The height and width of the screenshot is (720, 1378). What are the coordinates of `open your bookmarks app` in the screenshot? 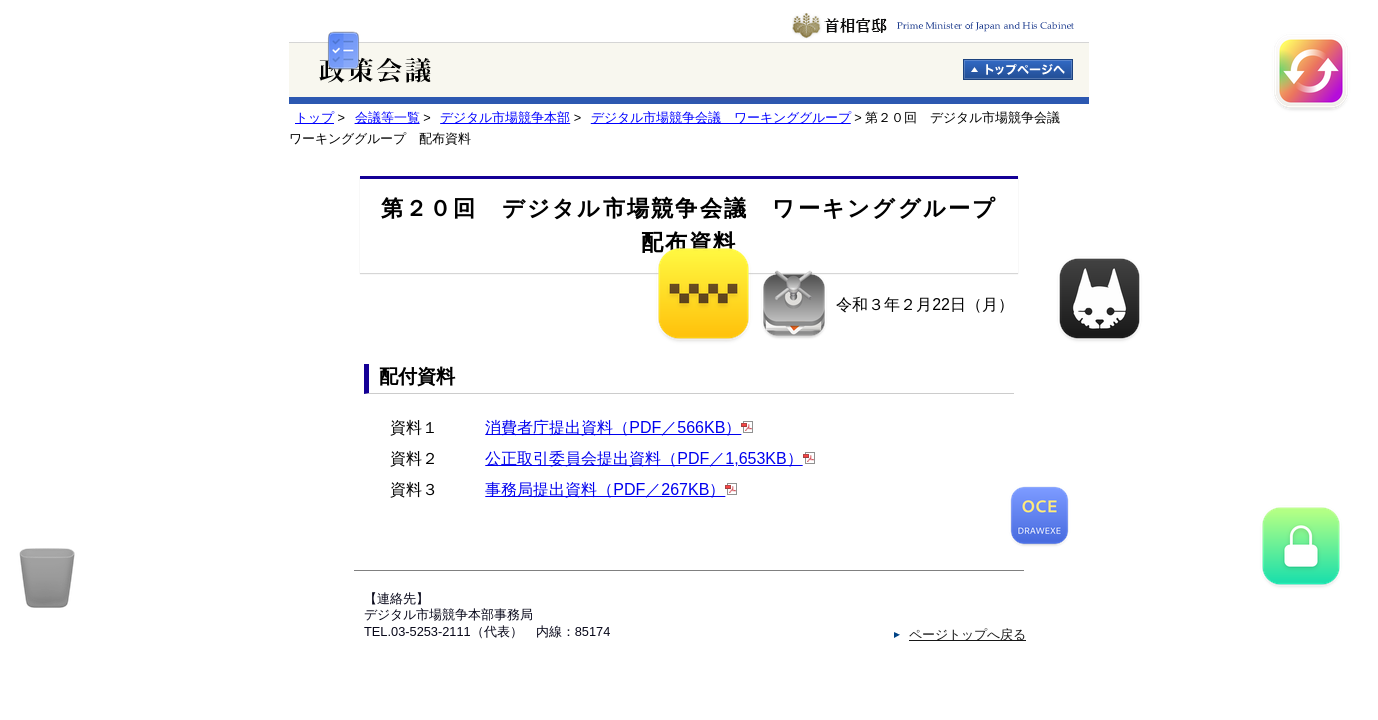 It's located at (343, 50).